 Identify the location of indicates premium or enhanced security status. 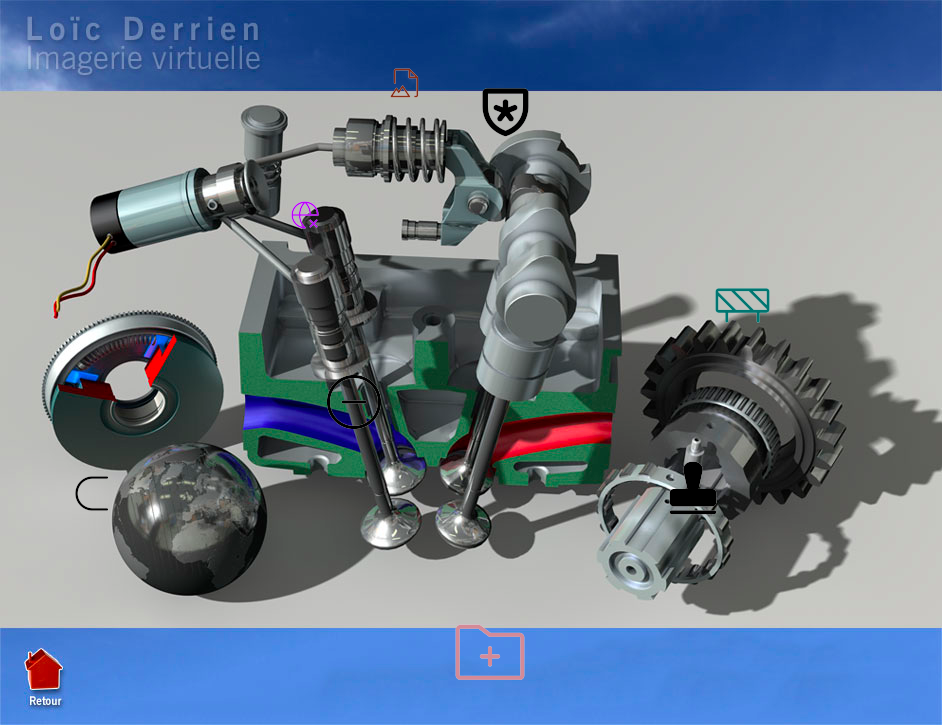
(505, 109).